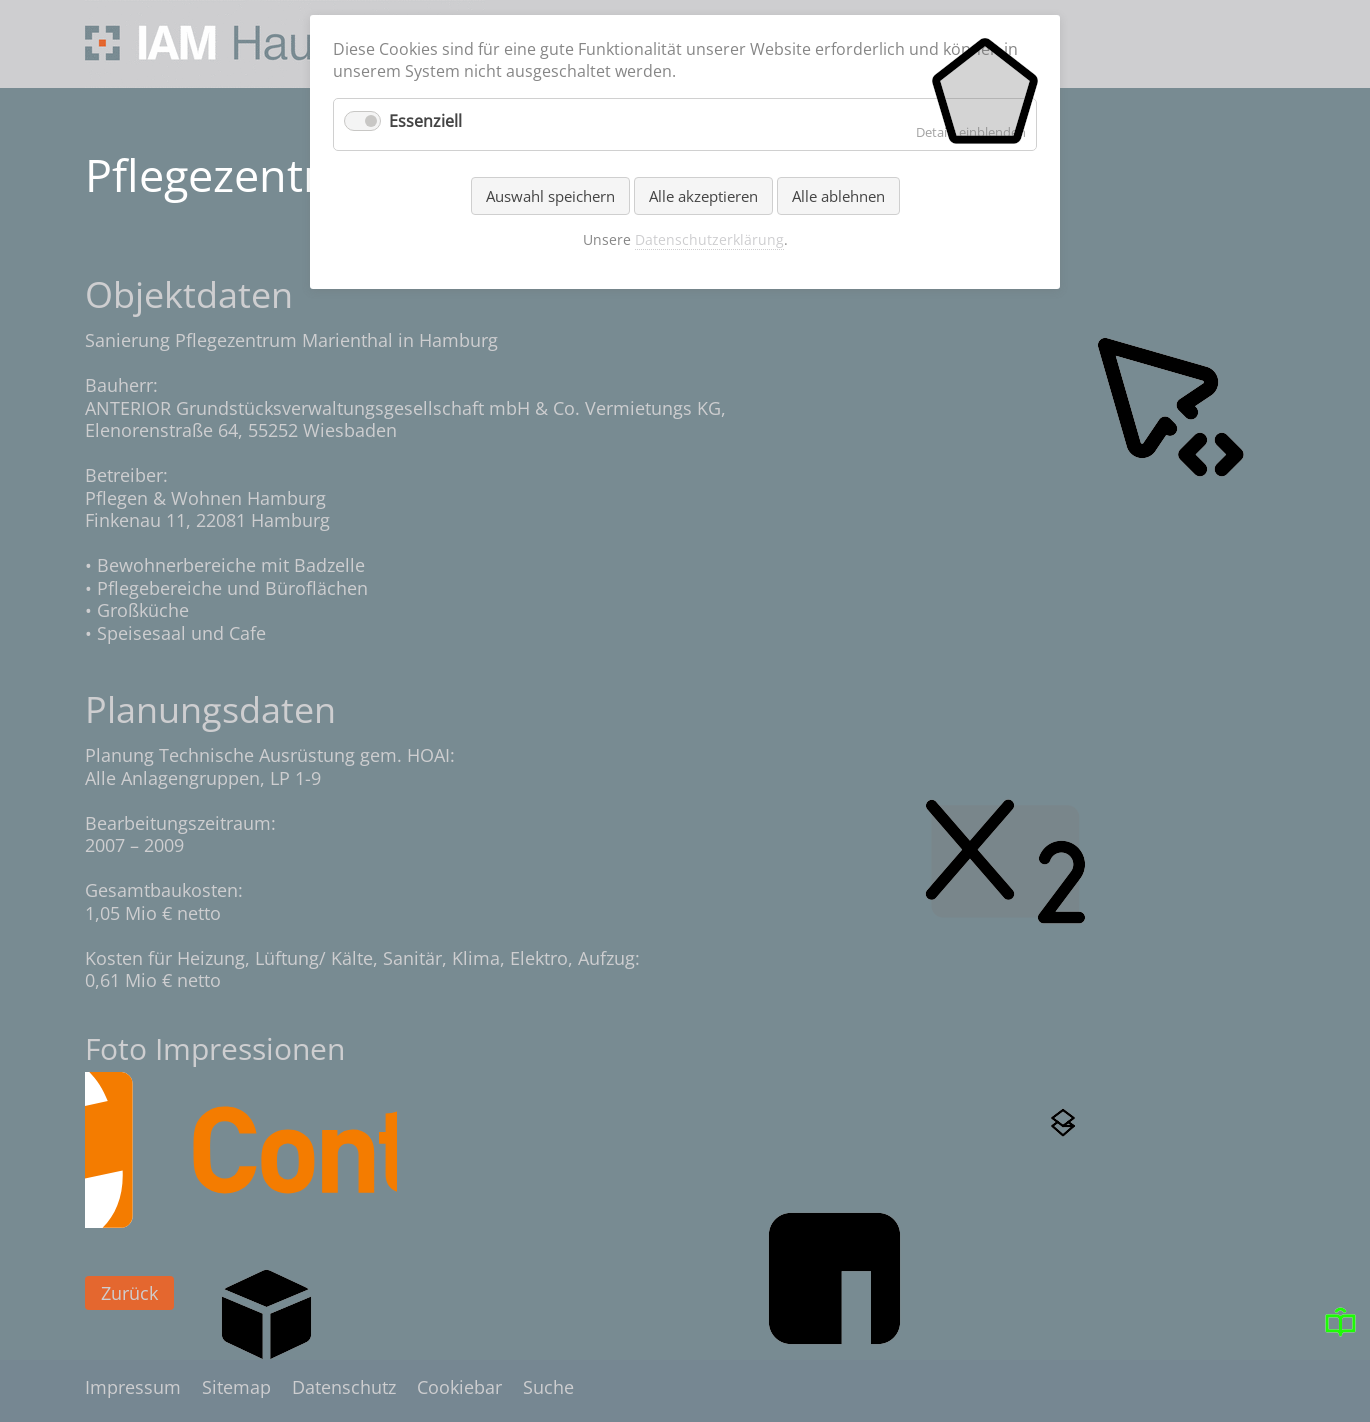  What do you see at coordinates (834, 1278) in the screenshot?
I see `npm package manager logo` at bounding box center [834, 1278].